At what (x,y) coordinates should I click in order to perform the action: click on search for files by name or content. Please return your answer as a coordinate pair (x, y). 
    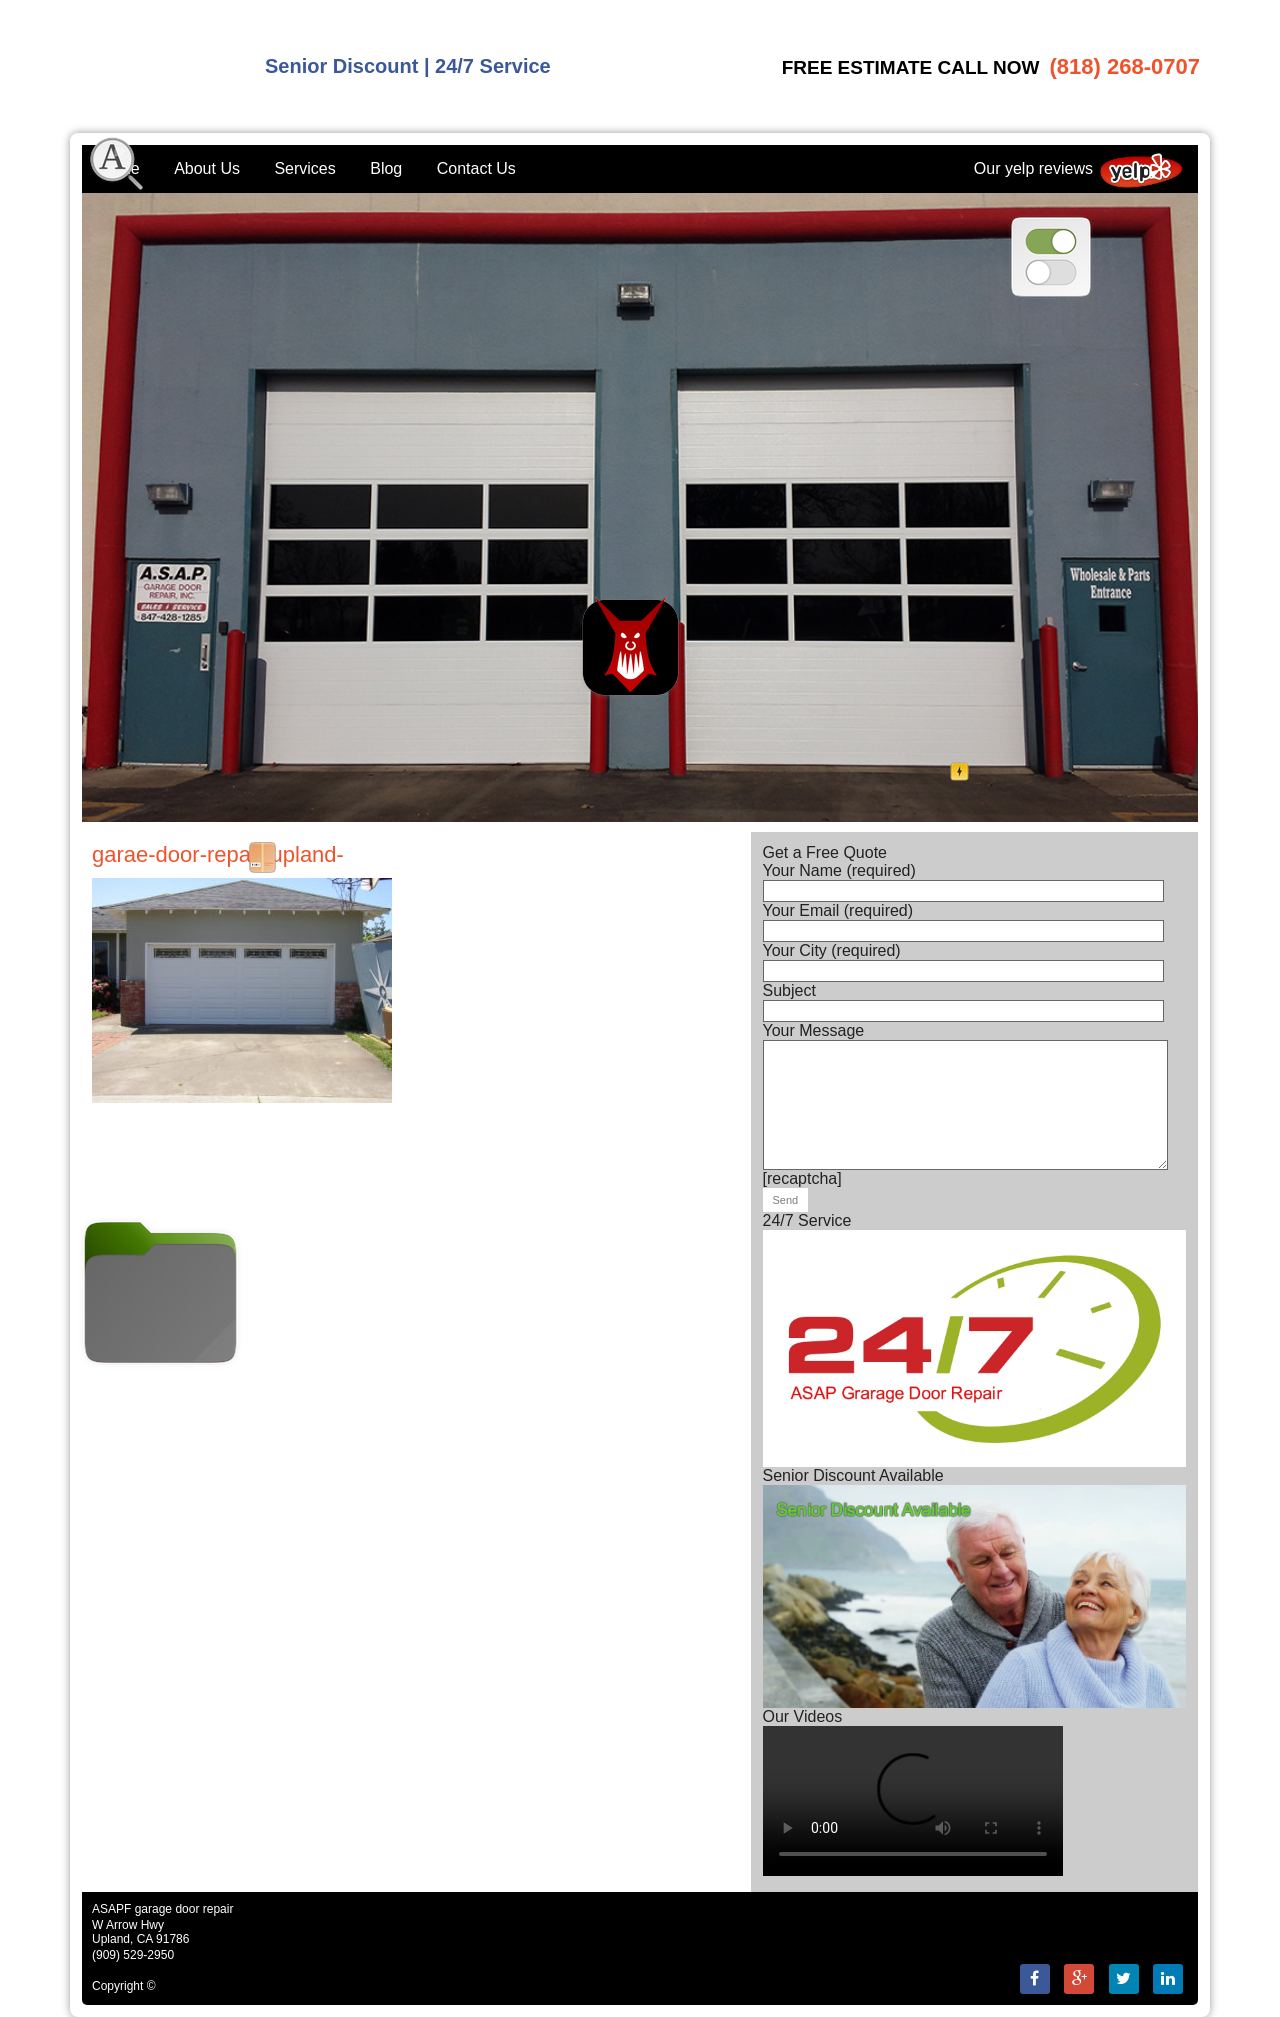
    Looking at the image, I should click on (116, 163).